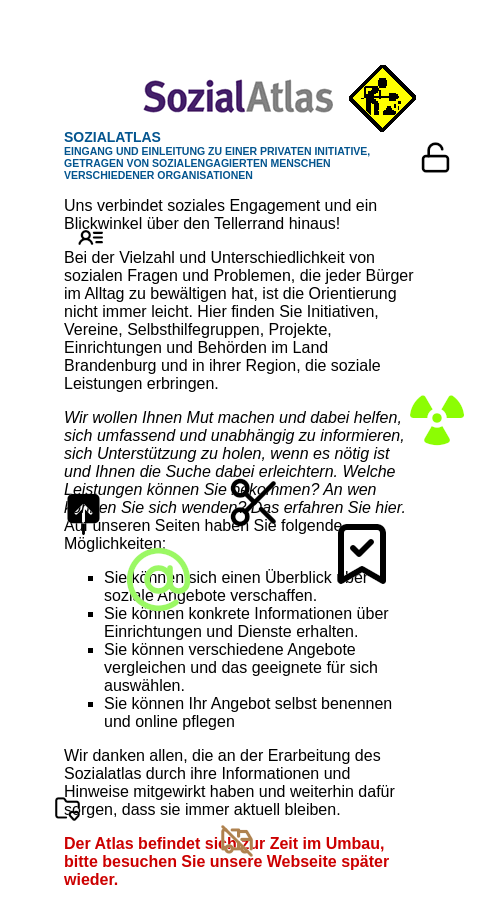 The image size is (481, 921). Describe the element at coordinates (158, 579) in the screenshot. I see `mention a user in a post or comment` at that location.